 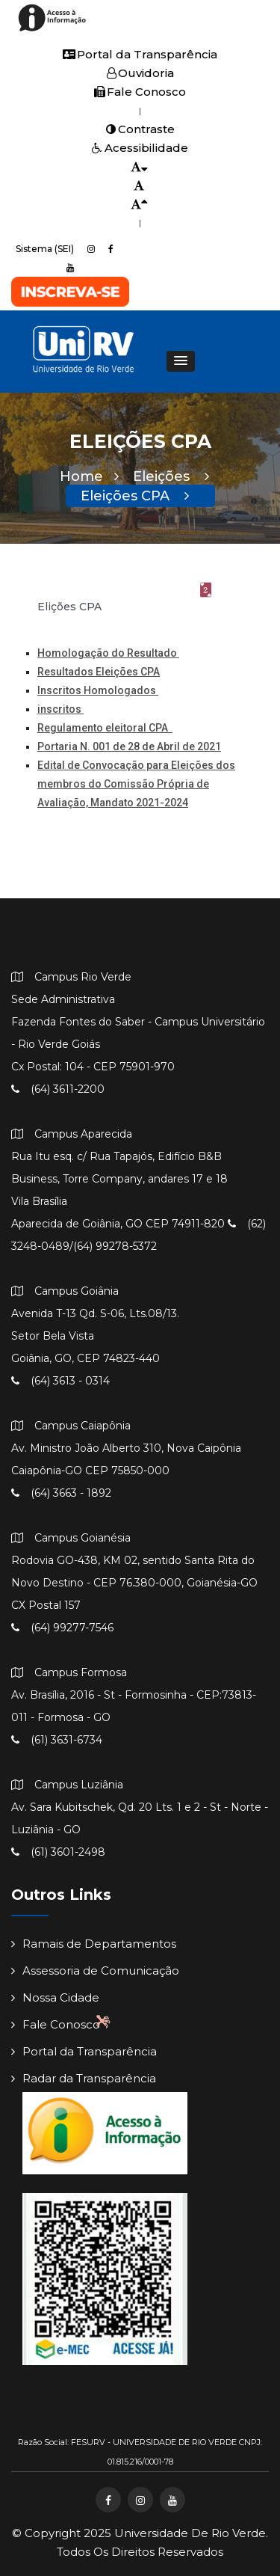 I want to click on two of hearts playing card, so click(x=205, y=589).